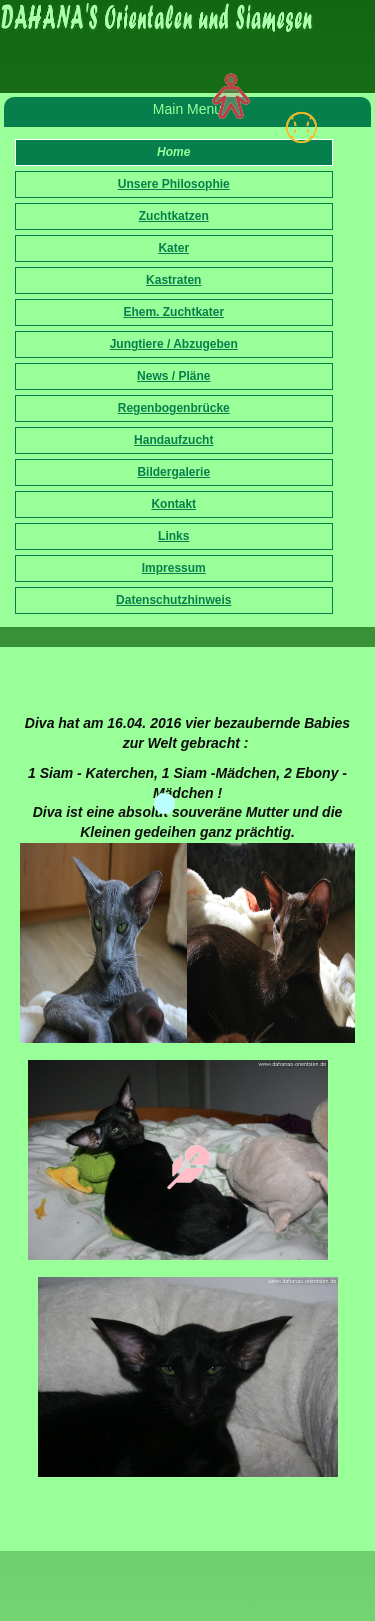 This screenshot has height=1621, width=375. I want to click on indicates a stop or warning state, so click(164, 803).